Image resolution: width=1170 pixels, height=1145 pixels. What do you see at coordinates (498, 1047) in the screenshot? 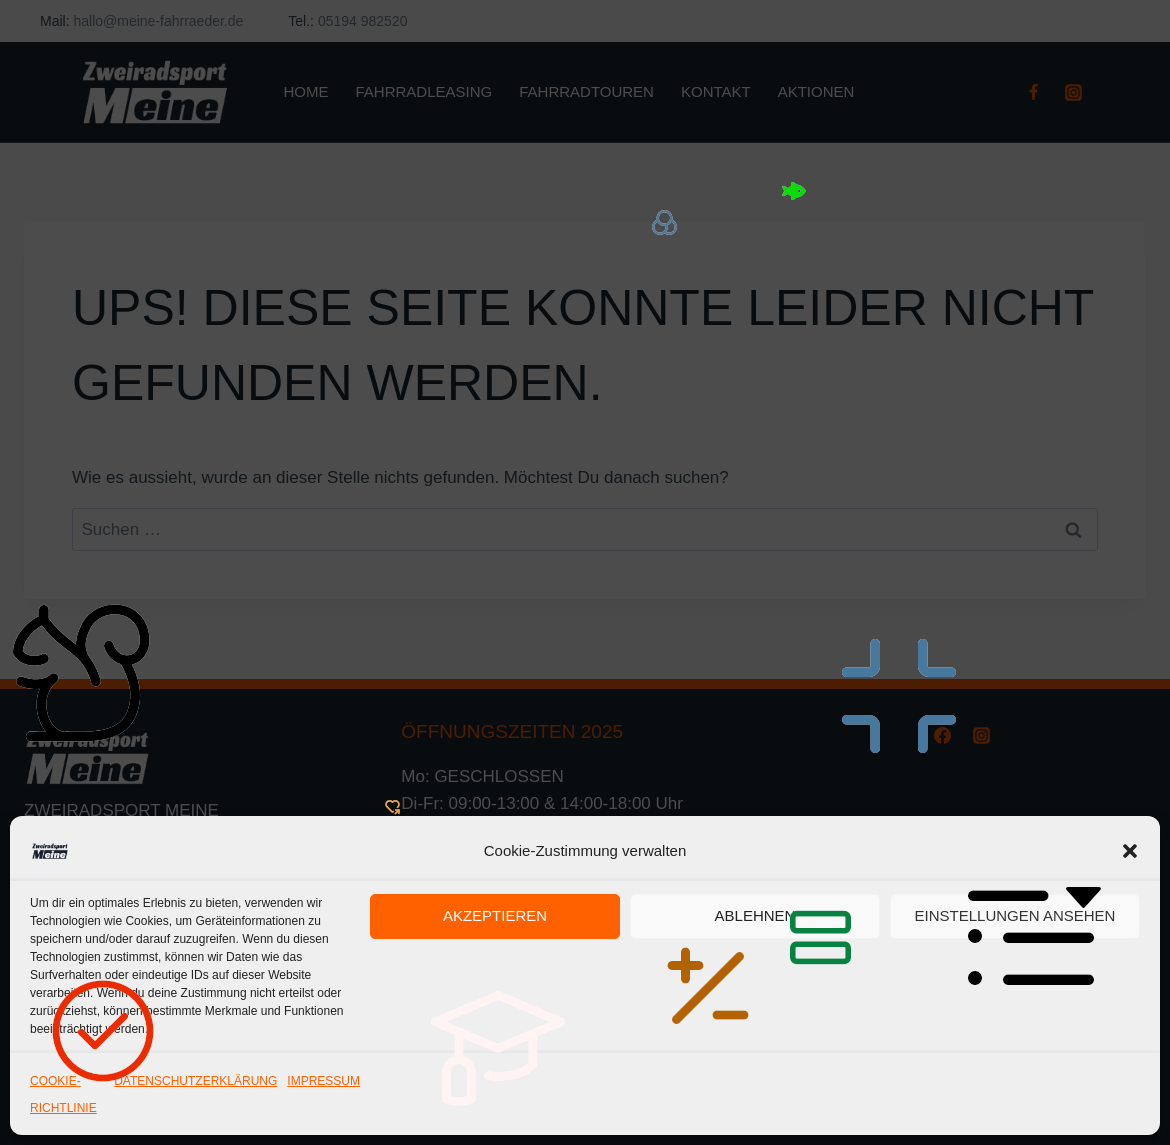
I see `access educational resources or tutorials` at bounding box center [498, 1047].